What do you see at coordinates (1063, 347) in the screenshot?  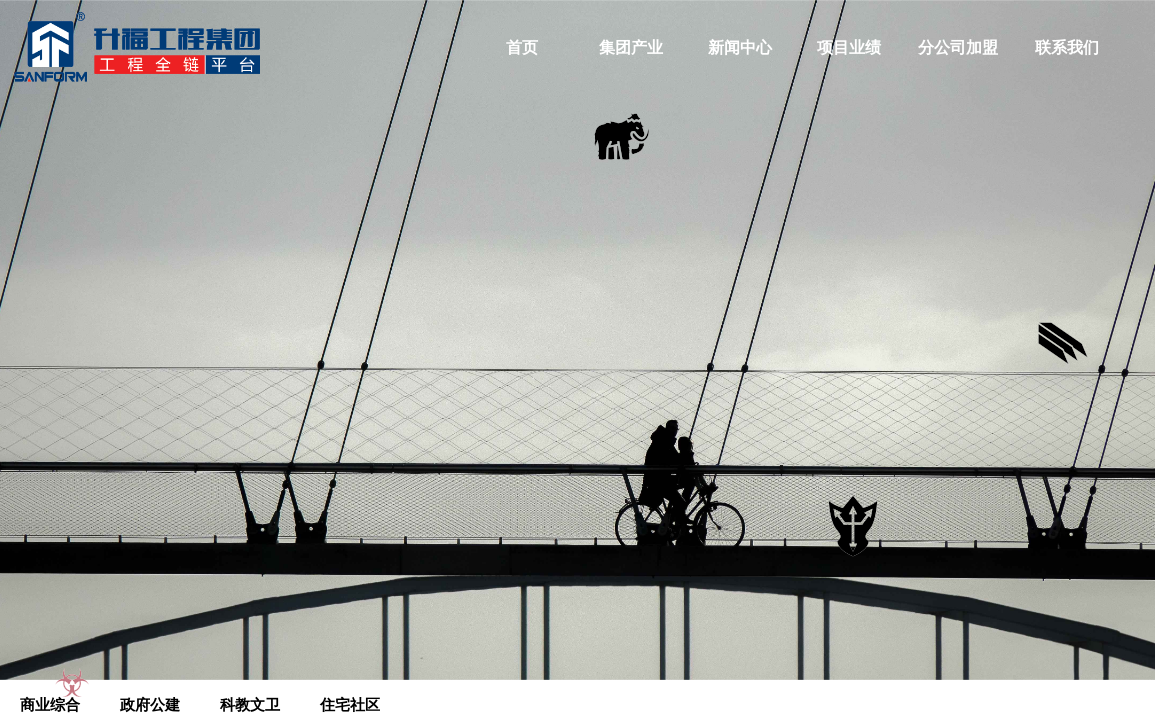 I see `equip claws or melee weapon` at bounding box center [1063, 347].